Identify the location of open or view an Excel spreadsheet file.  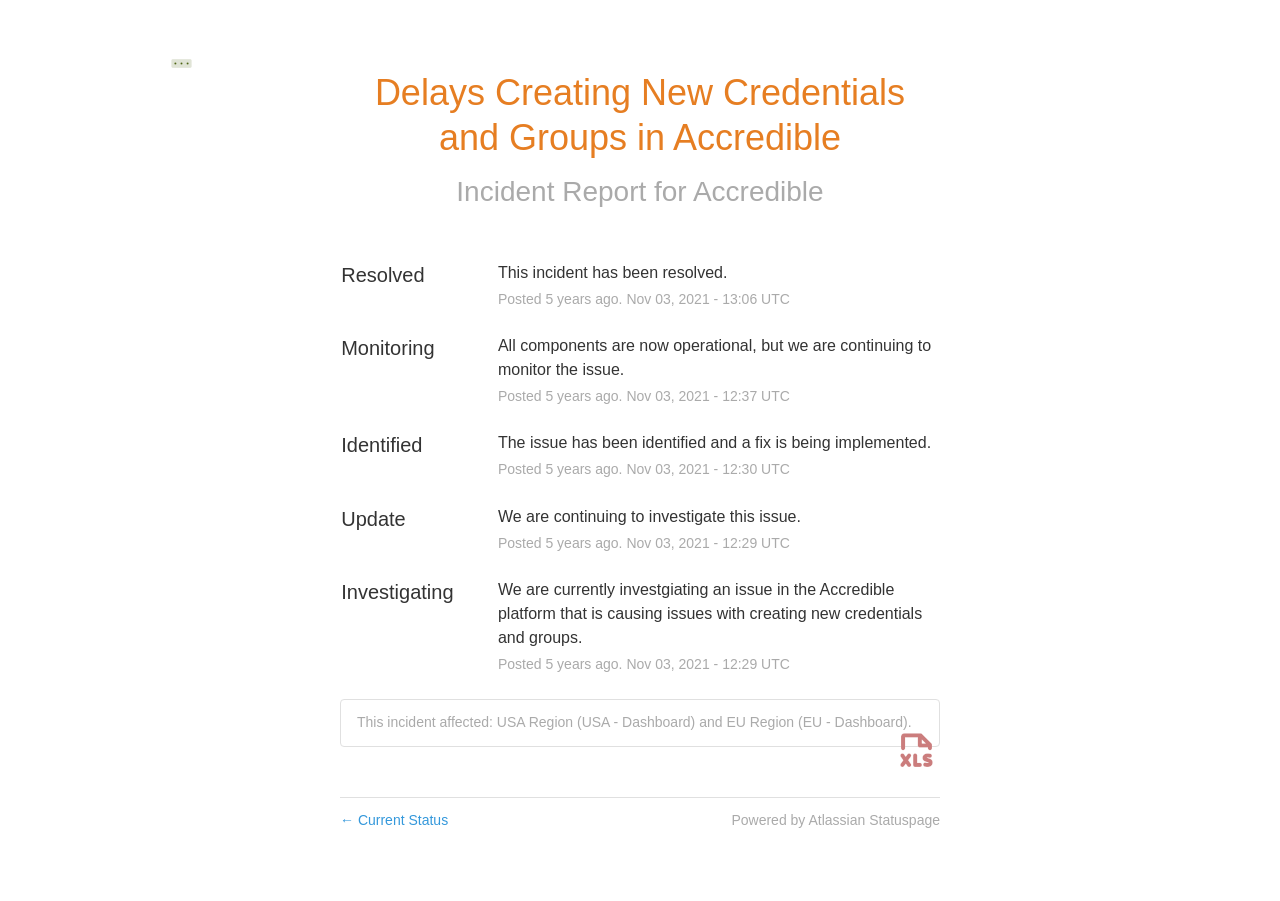
(916, 751).